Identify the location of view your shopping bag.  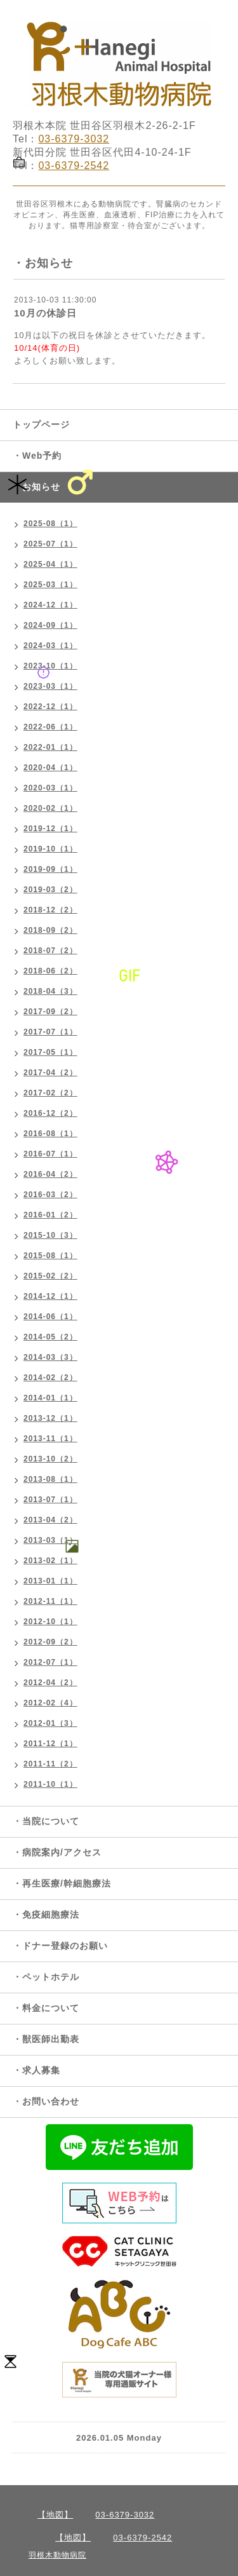
(19, 163).